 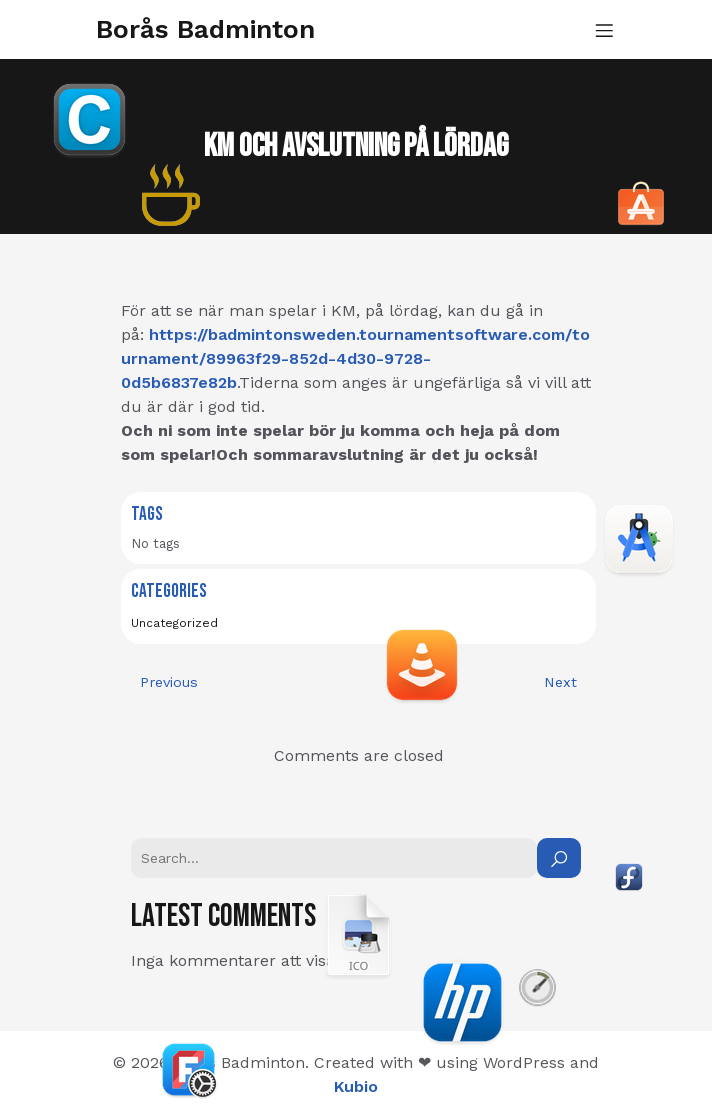 I want to click on open android studio, so click(x=639, y=539).